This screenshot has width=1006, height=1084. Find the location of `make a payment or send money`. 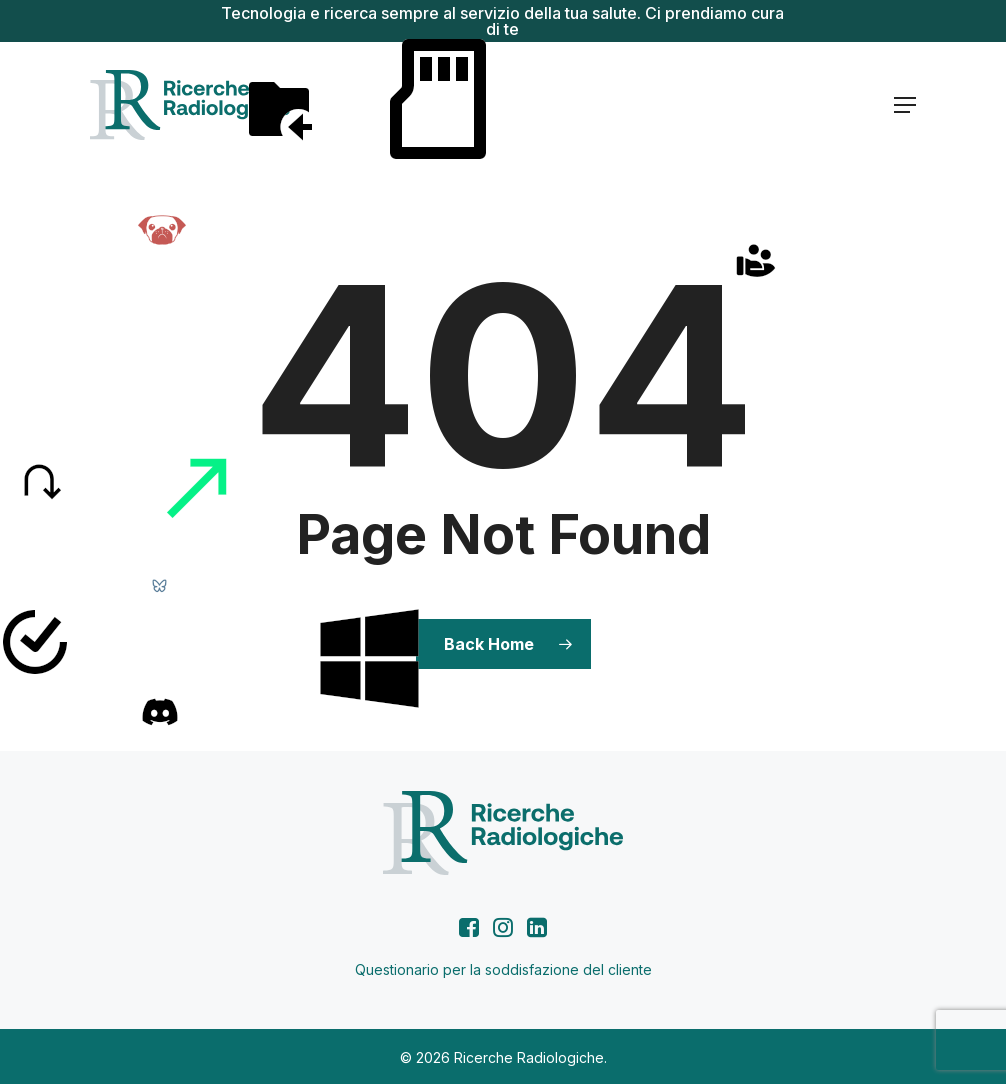

make a payment or send money is located at coordinates (755, 261).